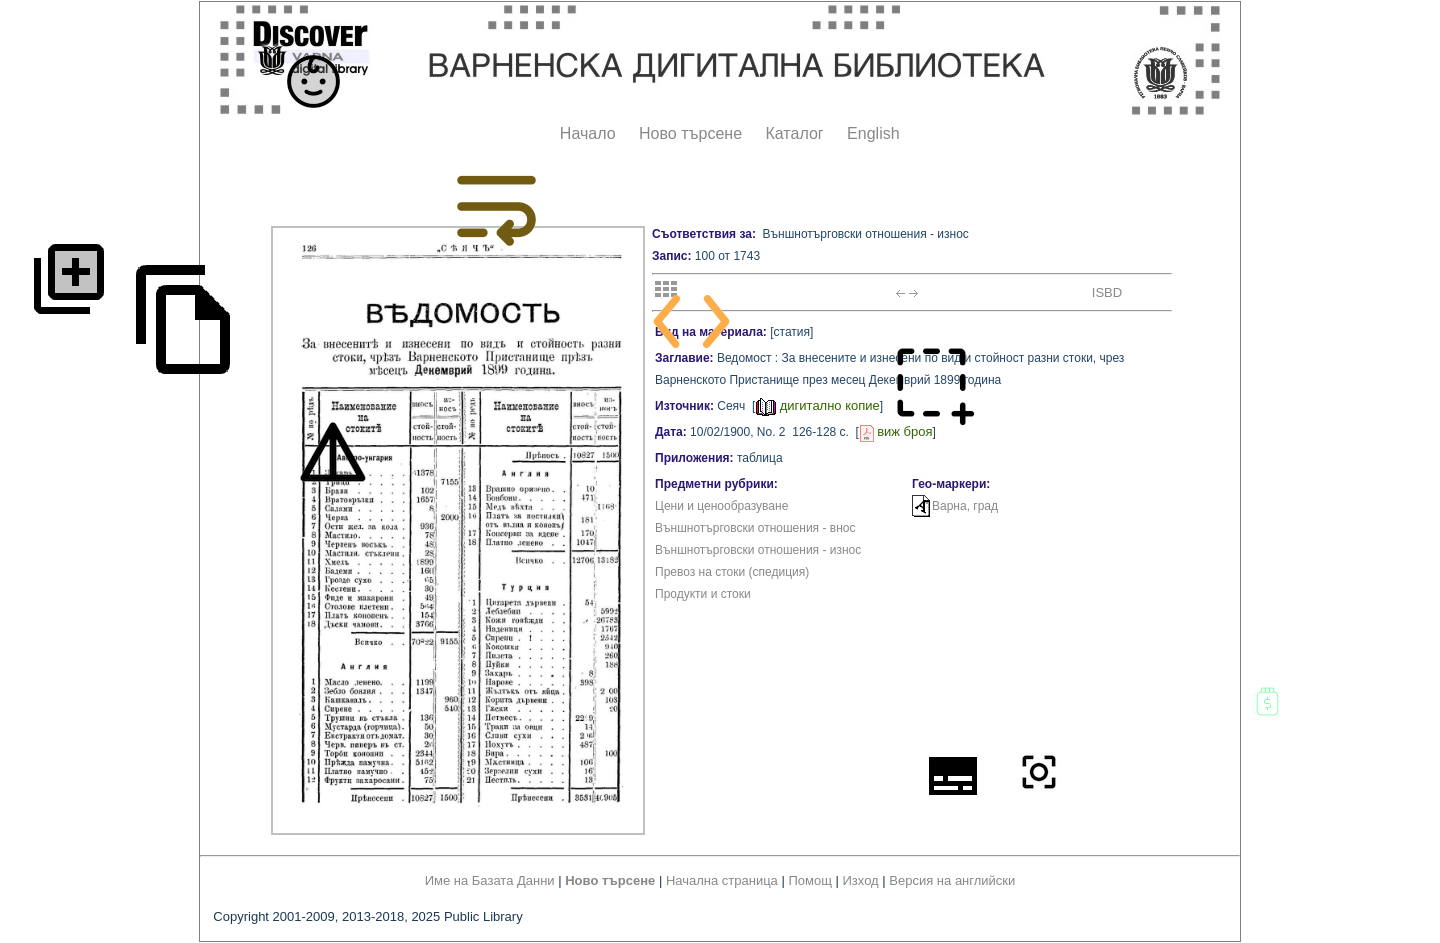  Describe the element at coordinates (333, 450) in the screenshot. I see `view image details or metadata` at that location.